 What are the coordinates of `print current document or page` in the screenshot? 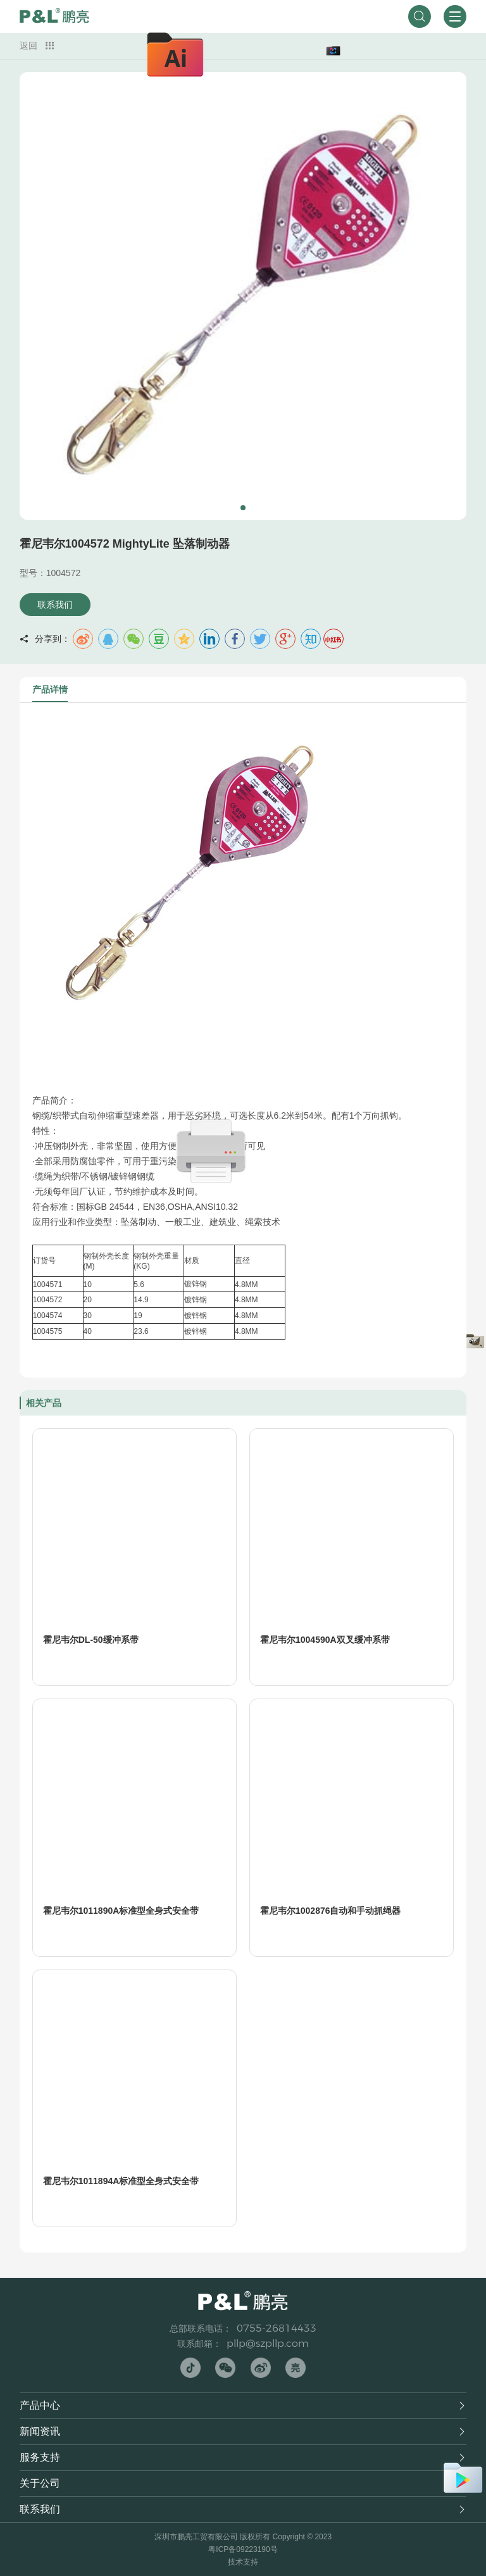 It's located at (211, 1151).